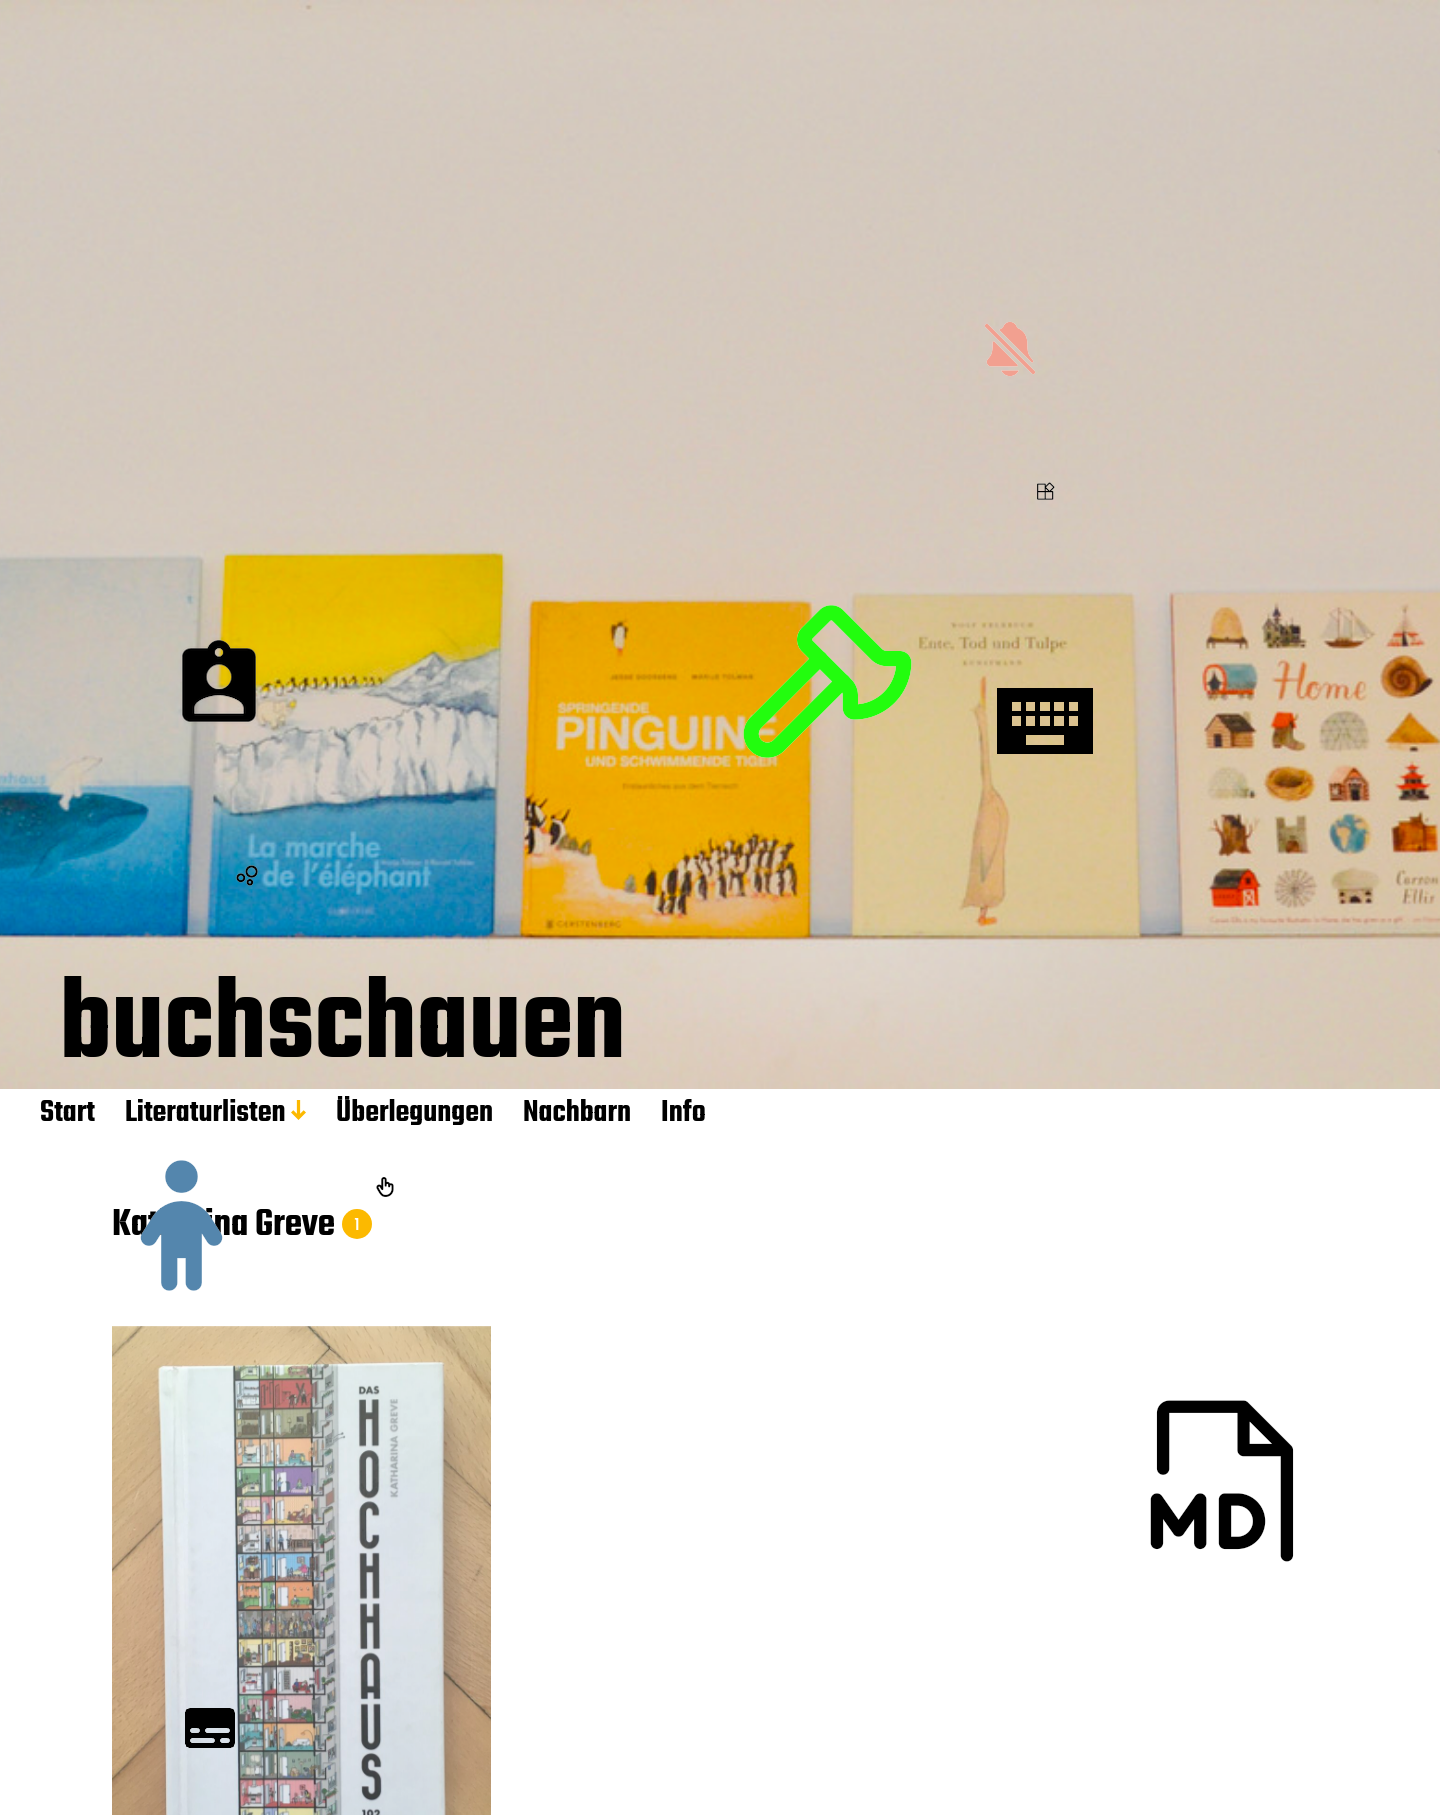 This screenshot has height=1815, width=1440. I want to click on access crafting or building tools, so click(827, 681).